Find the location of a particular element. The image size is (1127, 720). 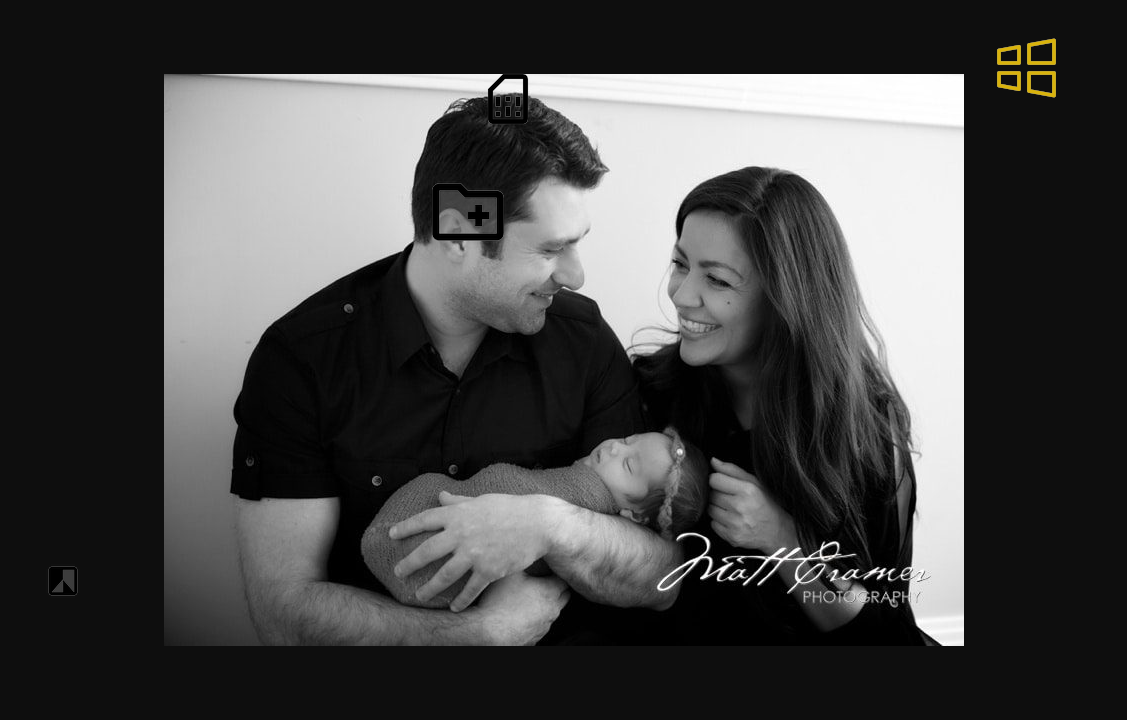

create a new folder is located at coordinates (468, 212).